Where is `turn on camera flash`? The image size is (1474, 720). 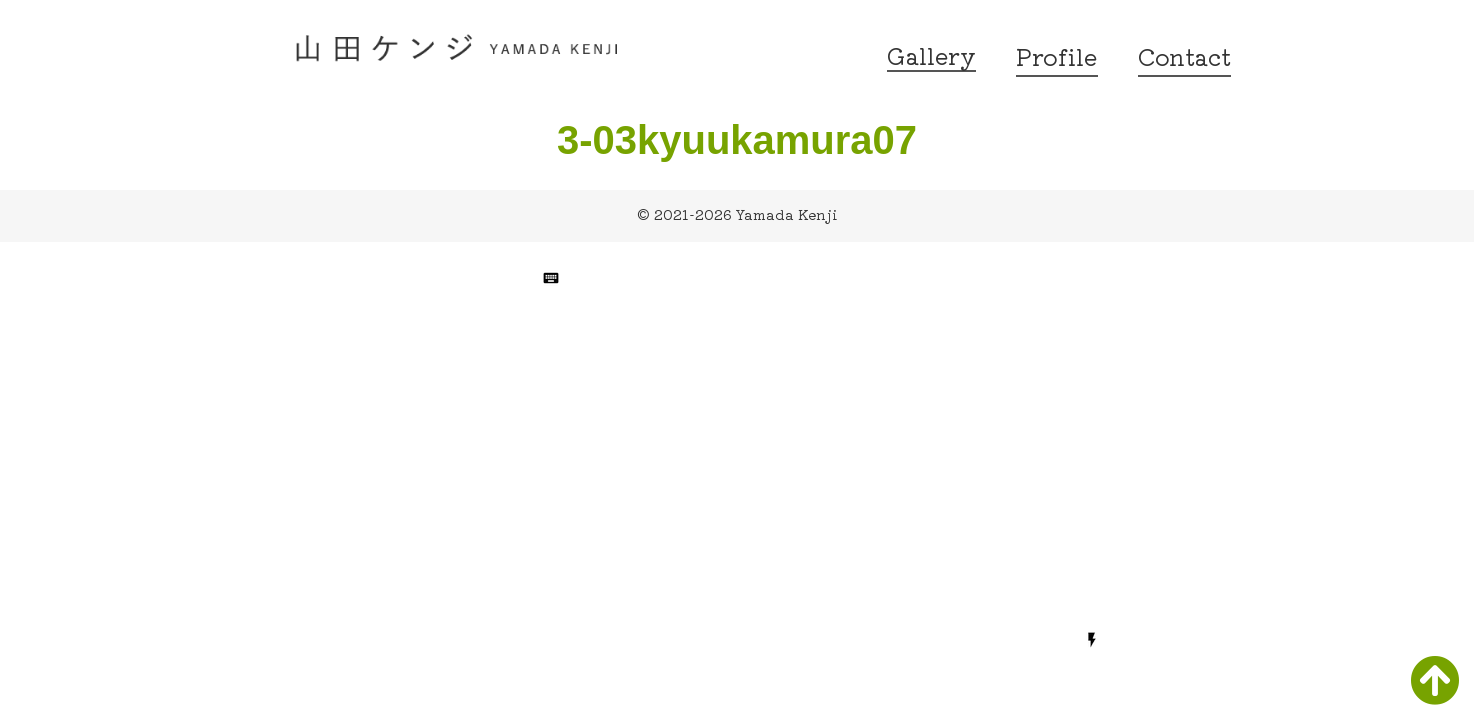 turn on camera flash is located at coordinates (1092, 640).